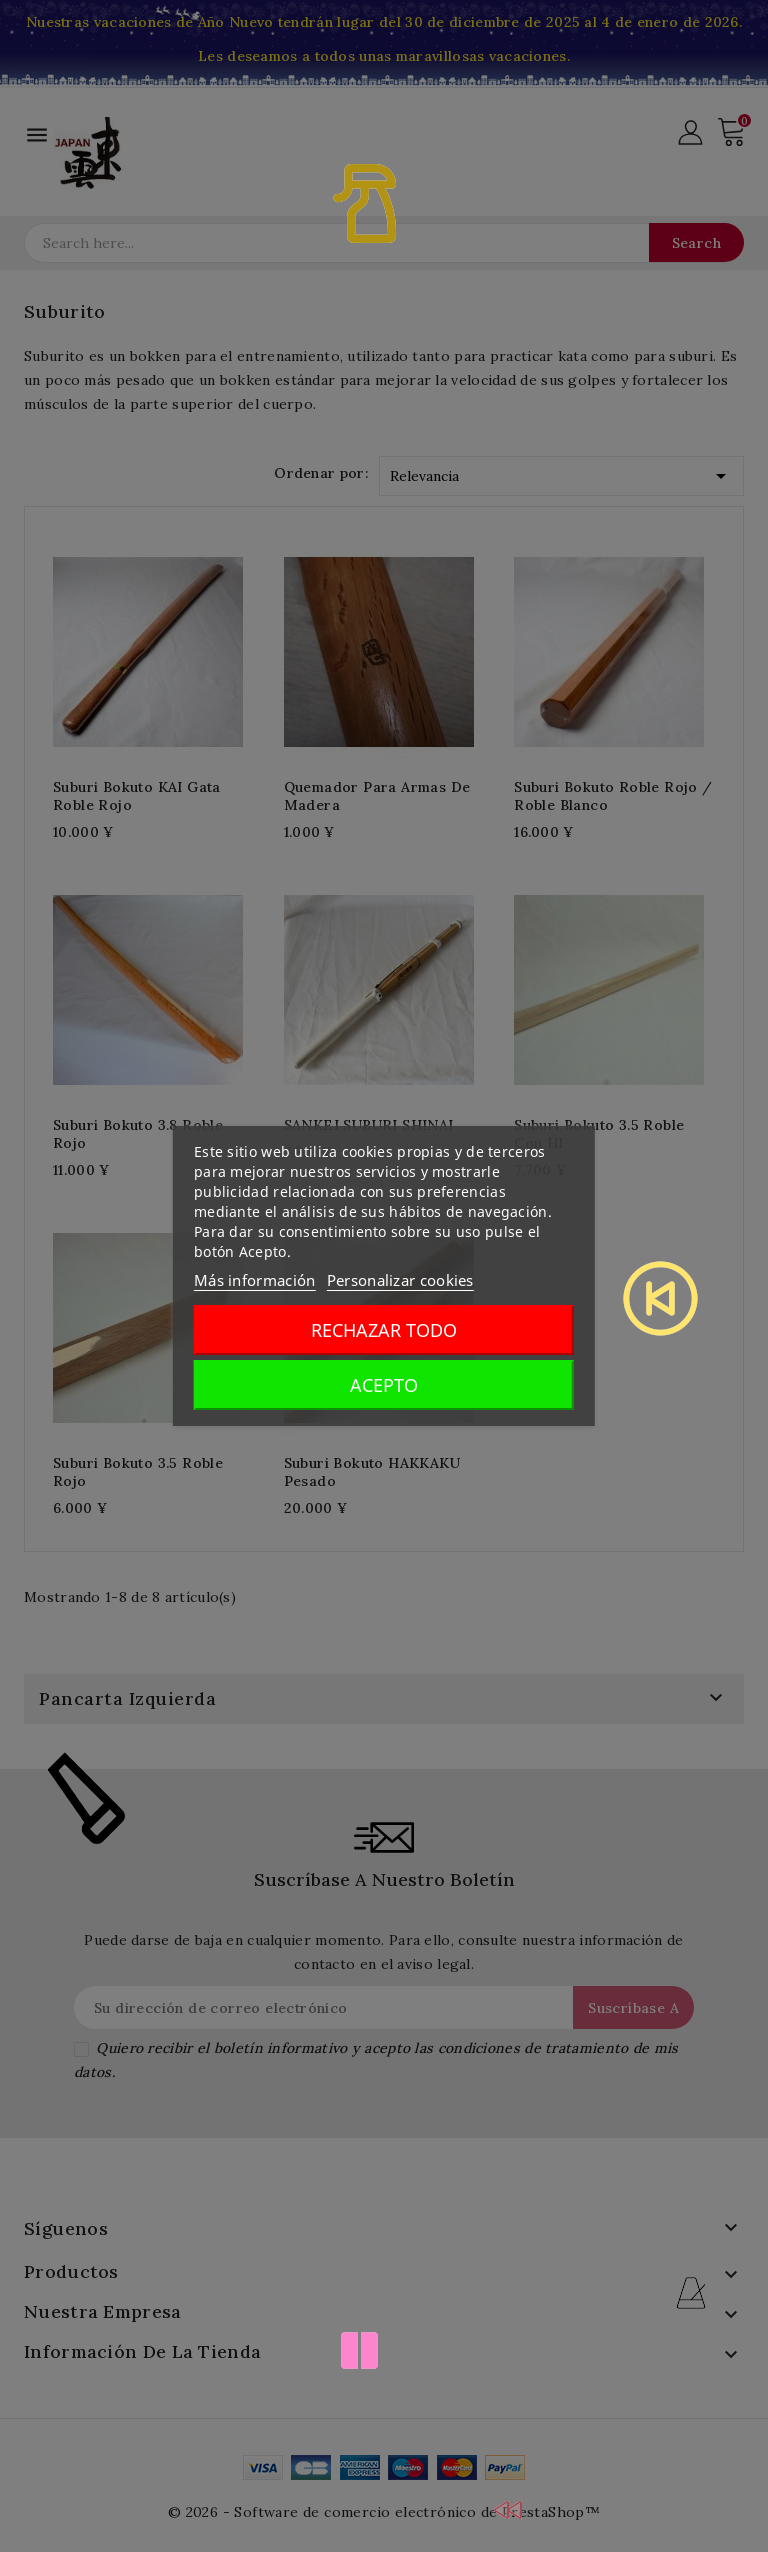 This screenshot has height=2552, width=768. Describe the element at coordinates (509, 2510) in the screenshot. I see `rewind or skip backward in media playback` at that location.